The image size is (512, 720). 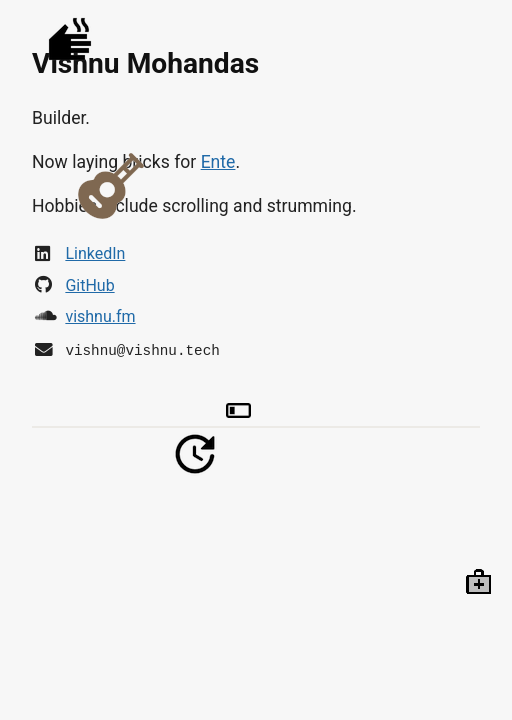 What do you see at coordinates (195, 454) in the screenshot?
I see `check for updates` at bounding box center [195, 454].